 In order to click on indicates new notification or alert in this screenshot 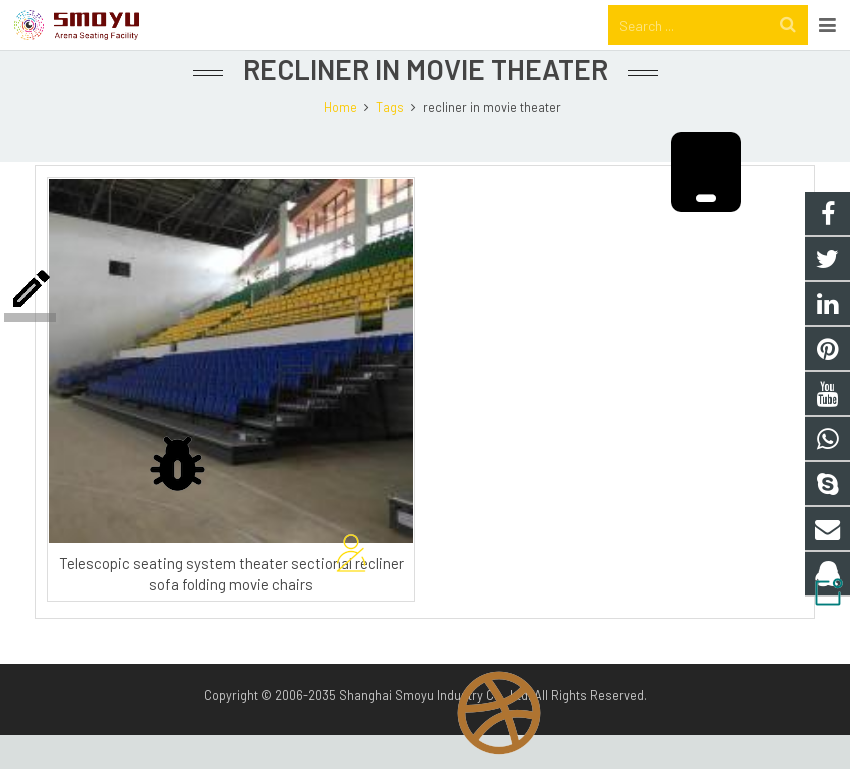, I will do `click(828, 592)`.